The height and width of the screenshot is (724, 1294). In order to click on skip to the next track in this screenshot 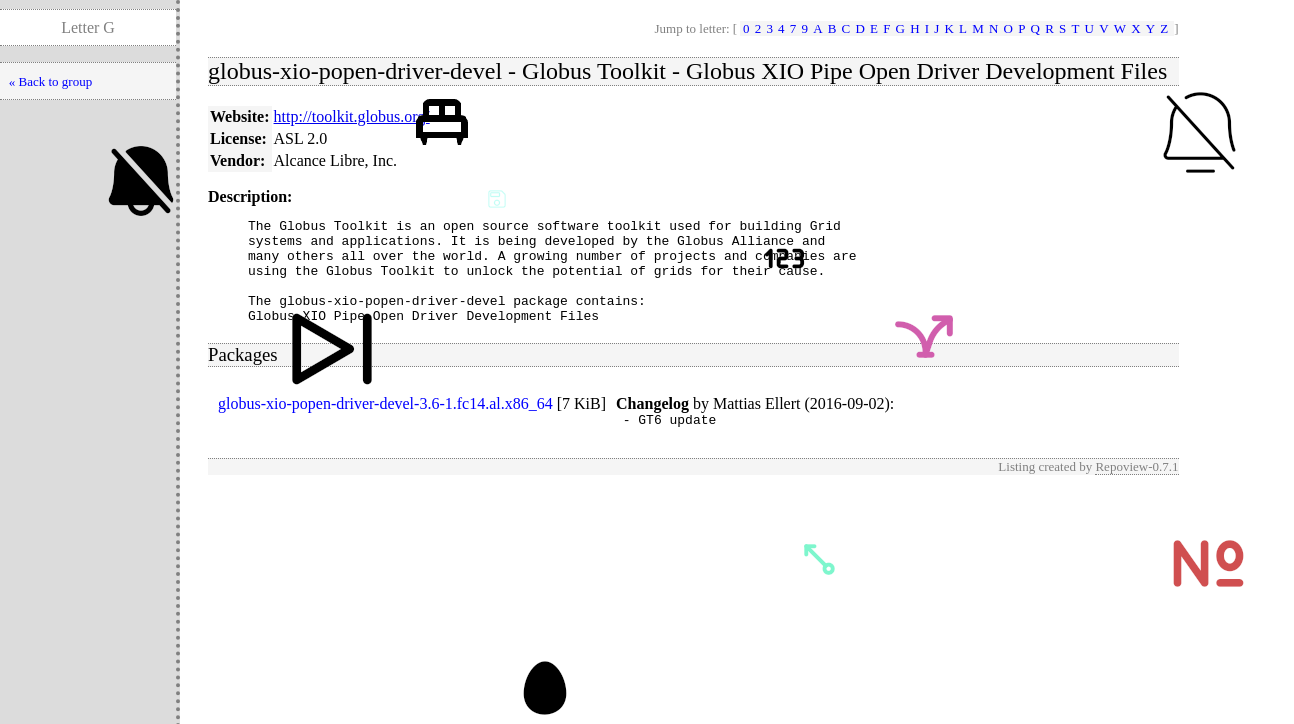, I will do `click(332, 349)`.